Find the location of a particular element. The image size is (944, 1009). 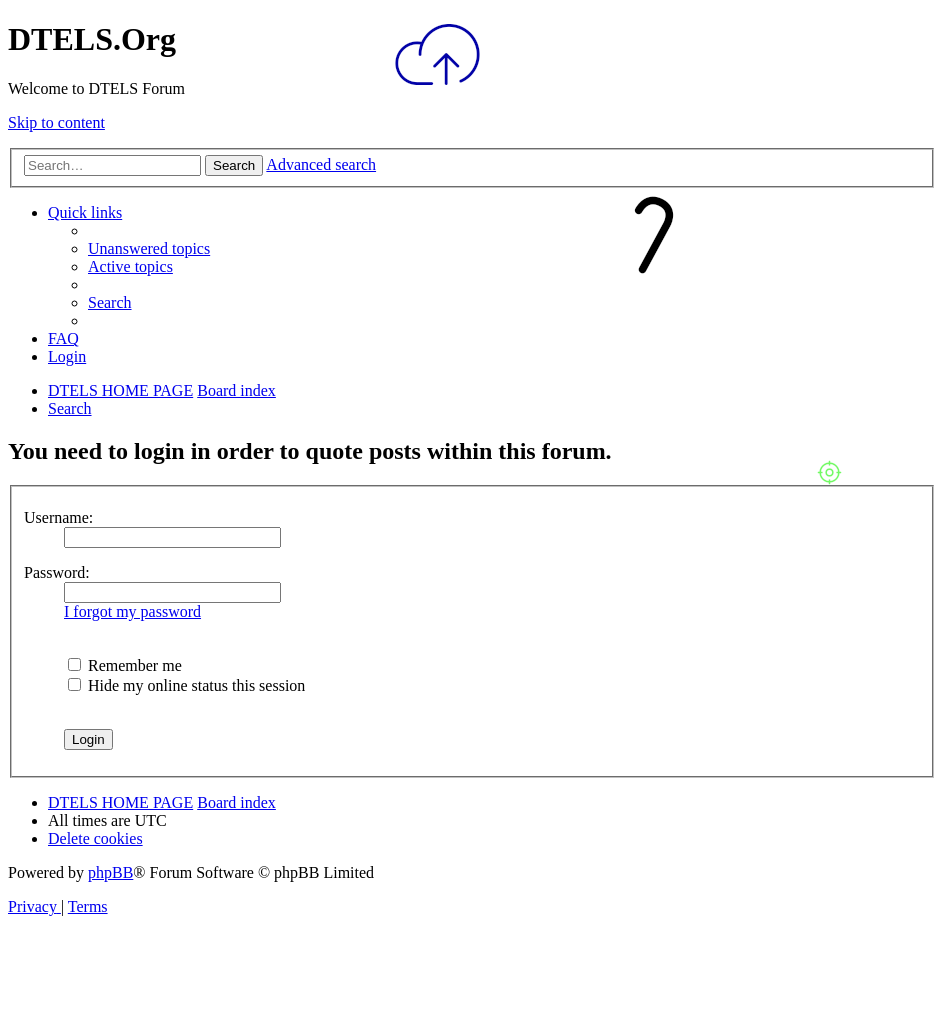

upload file to cloud storage is located at coordinates (437, 54).